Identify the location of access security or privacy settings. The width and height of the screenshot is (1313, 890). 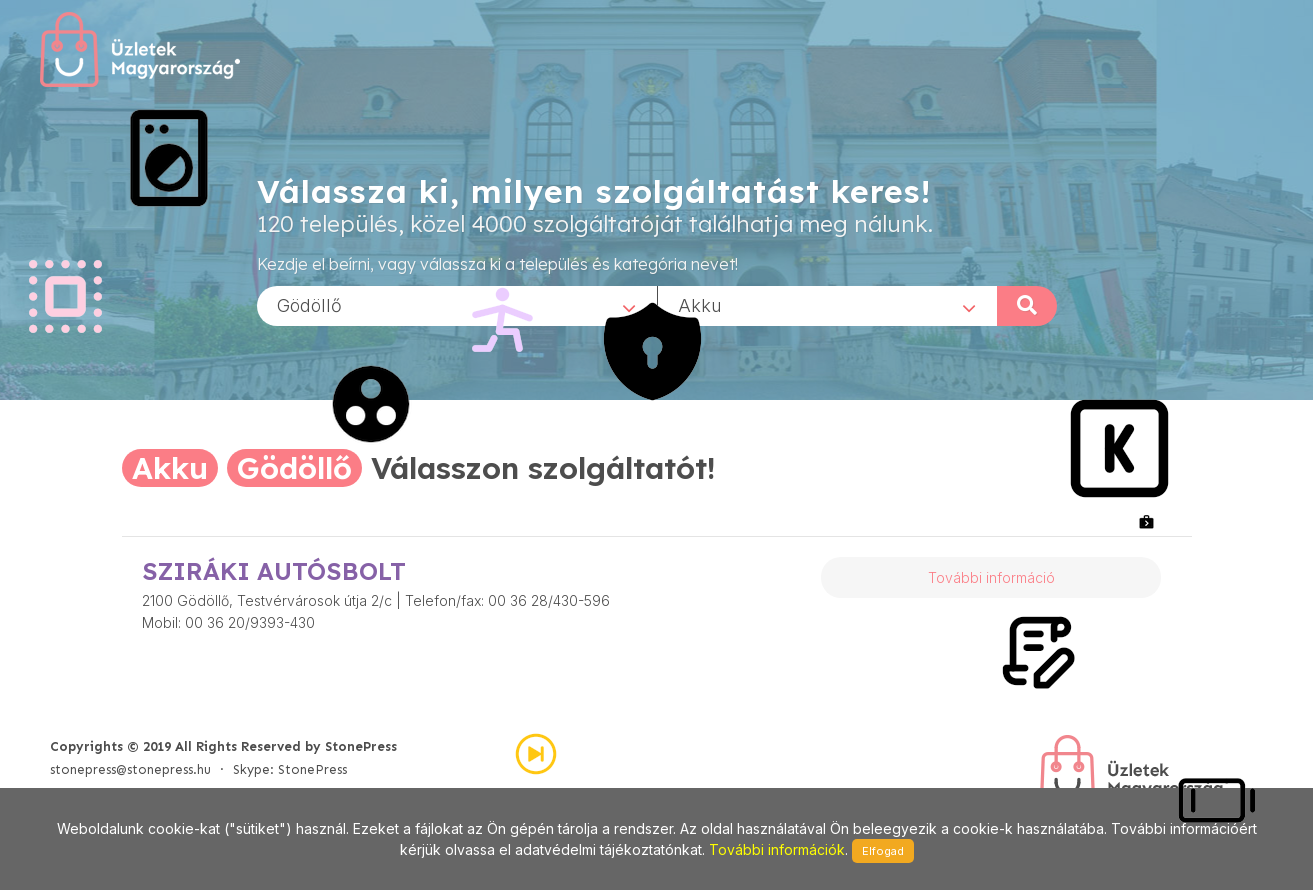
(652, 351).